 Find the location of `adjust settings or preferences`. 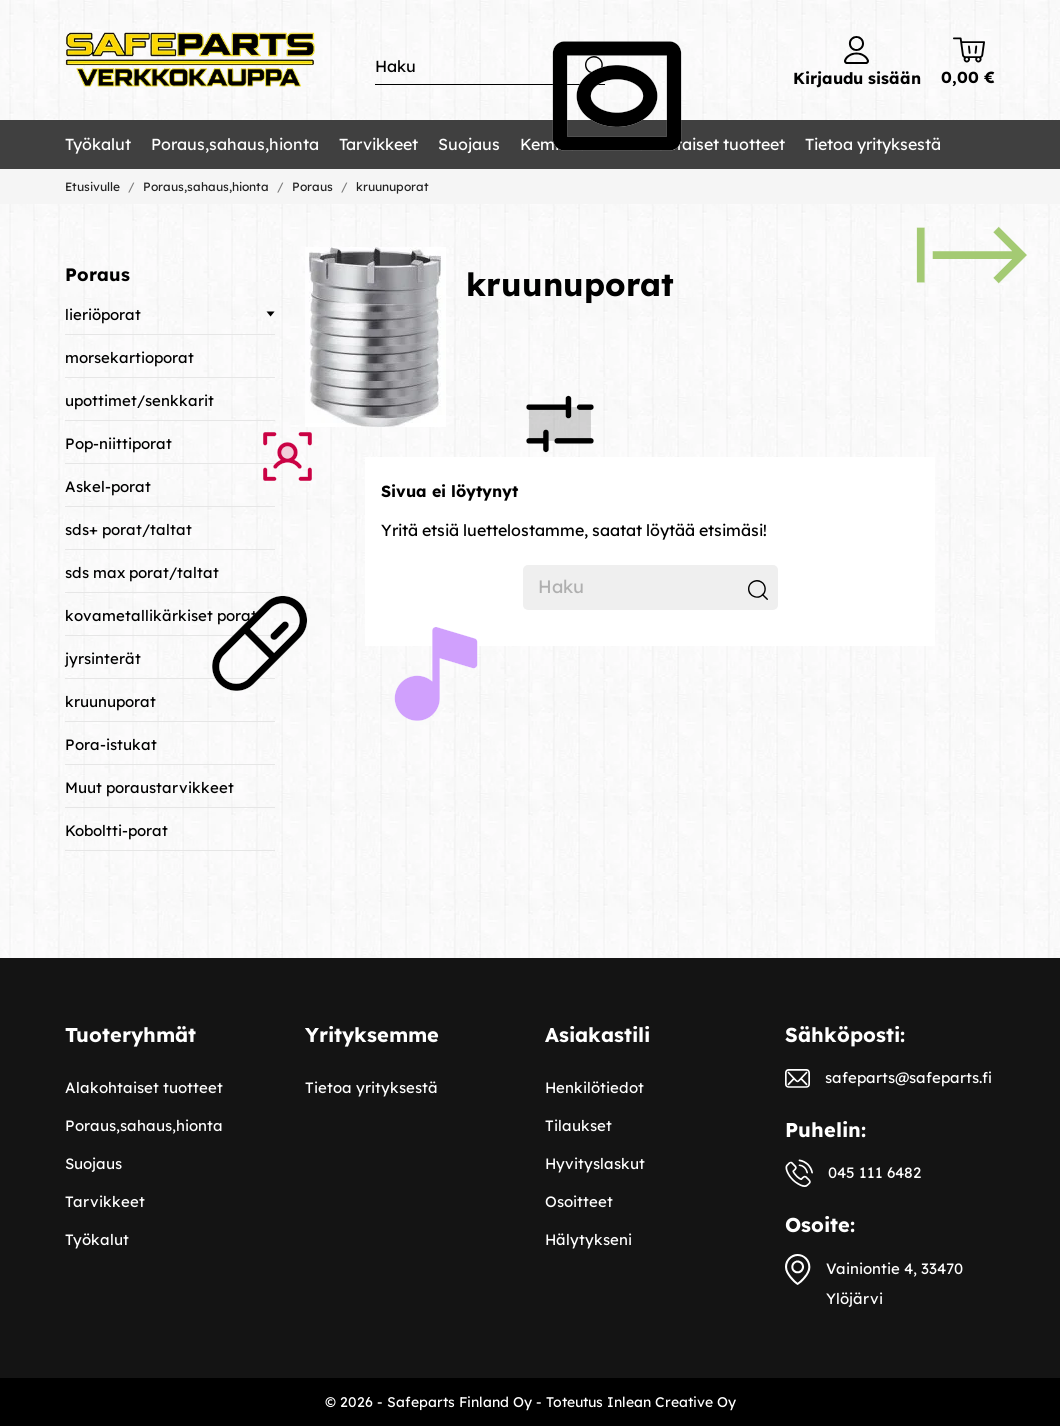

adjust settings or preferences is located at coordinates (560, 424).